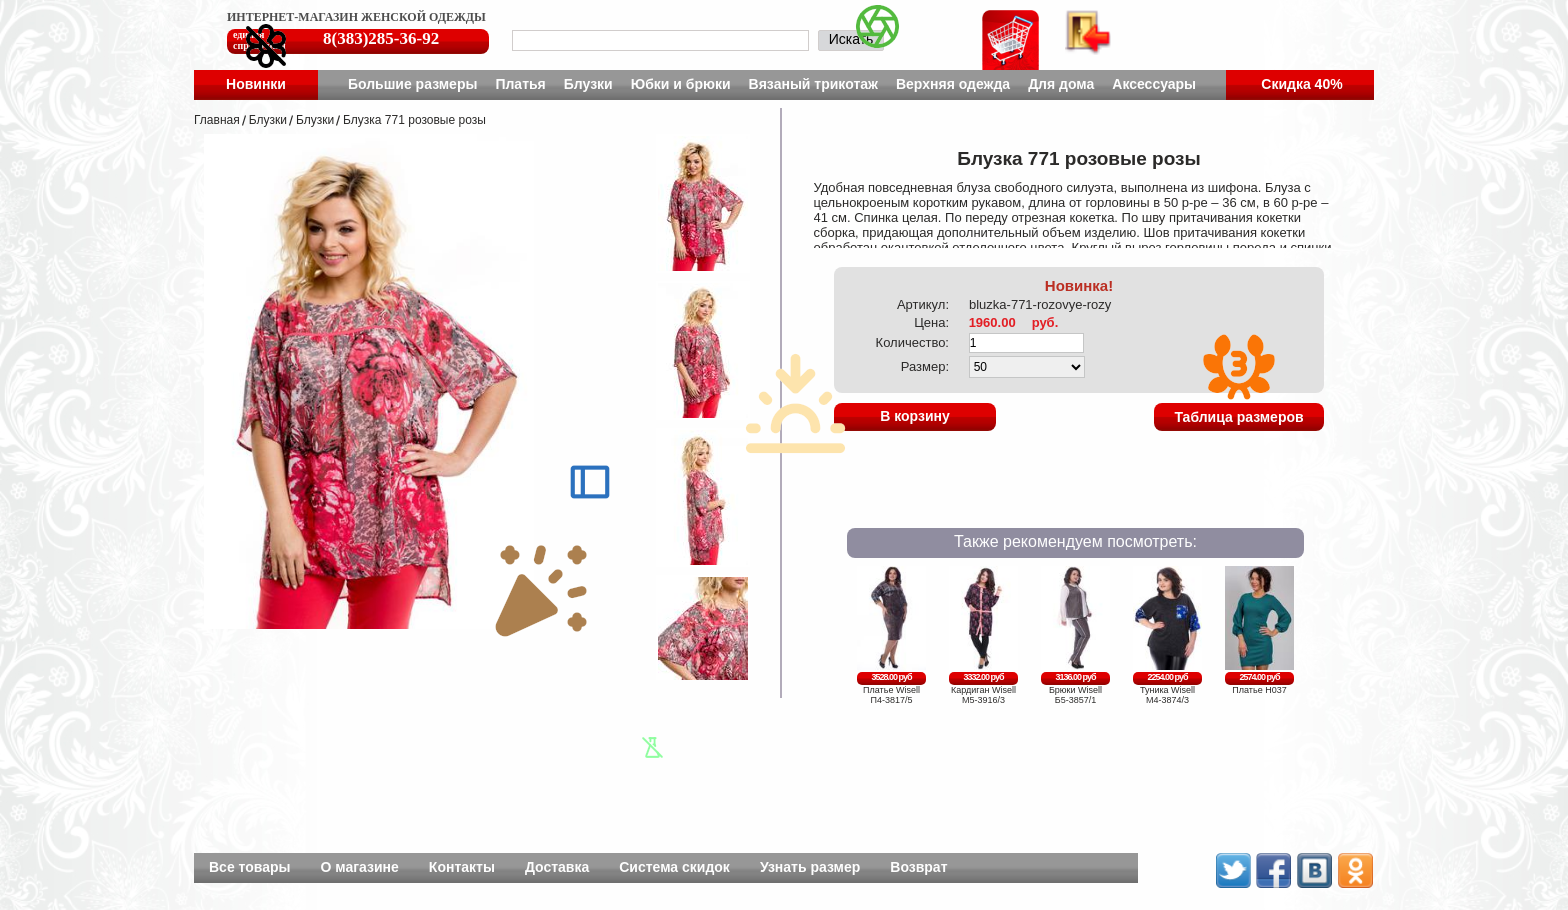 The image size is (1568, 910). What do you see at coordinates (652, 747) in the screenshot?
I see `disable experimental features` at bounding box center [652, 747].